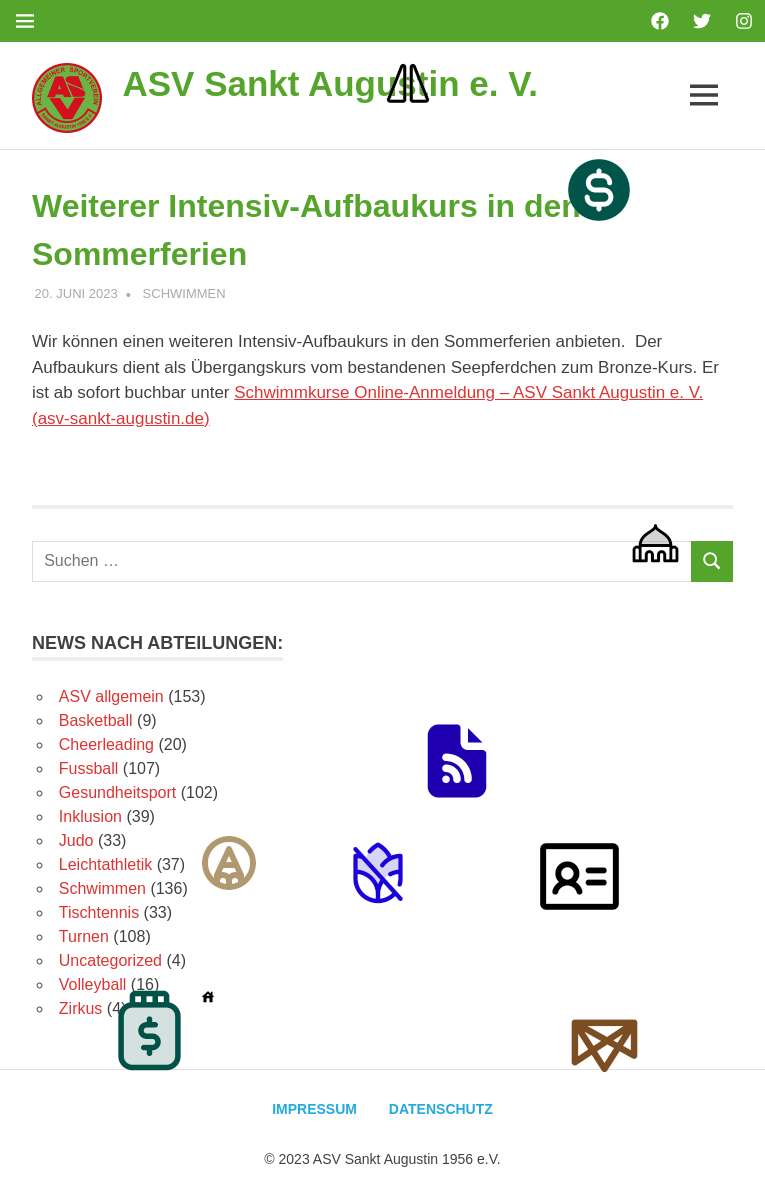  I want to click on view your account balance, so click(599, 190).